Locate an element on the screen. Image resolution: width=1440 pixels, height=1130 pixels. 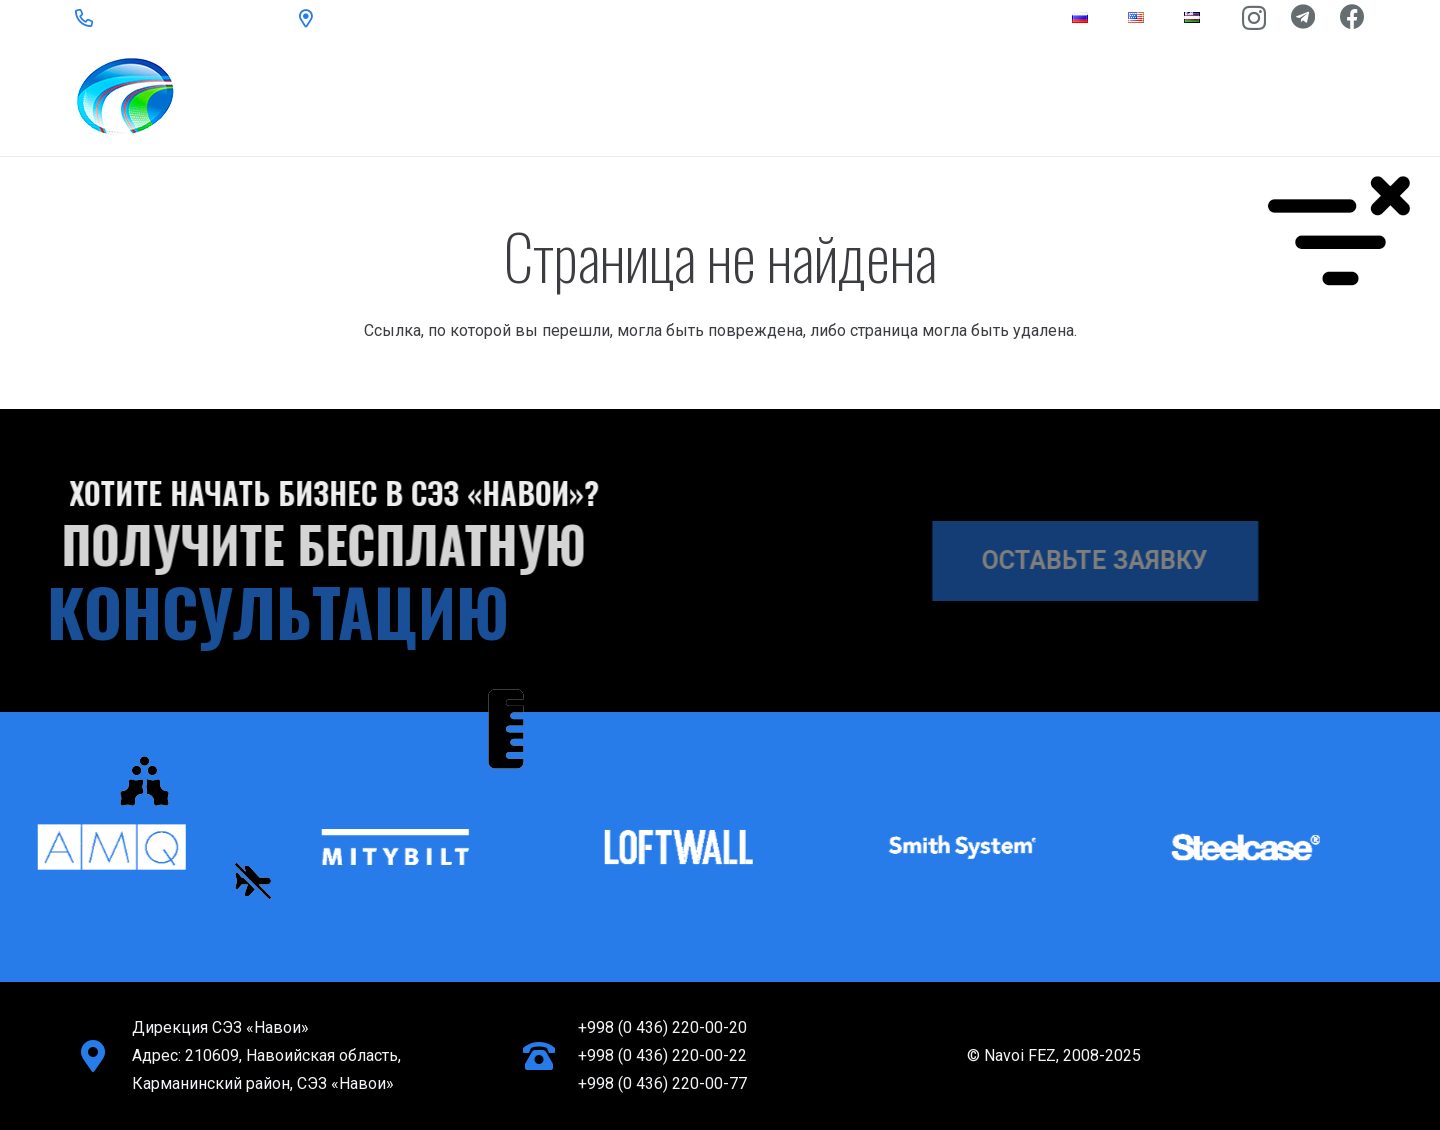
remove or clear active filters is located at coordinates (1340, 244).